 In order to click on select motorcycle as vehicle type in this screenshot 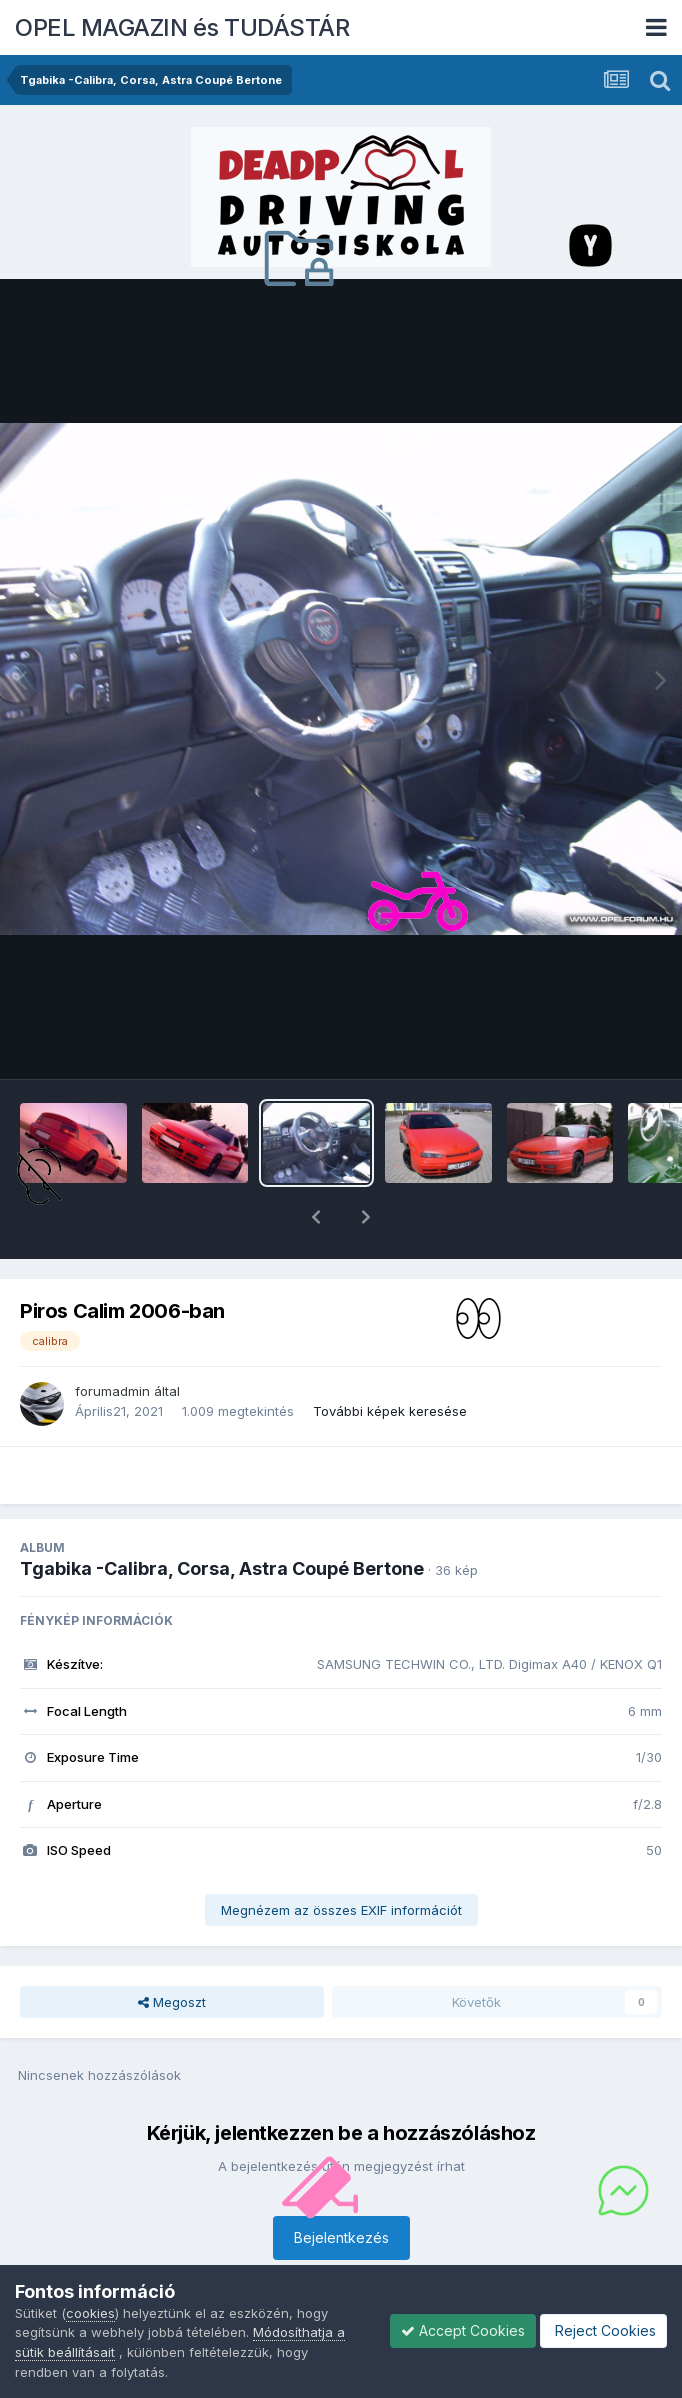, I will do `click(418, 903)`.